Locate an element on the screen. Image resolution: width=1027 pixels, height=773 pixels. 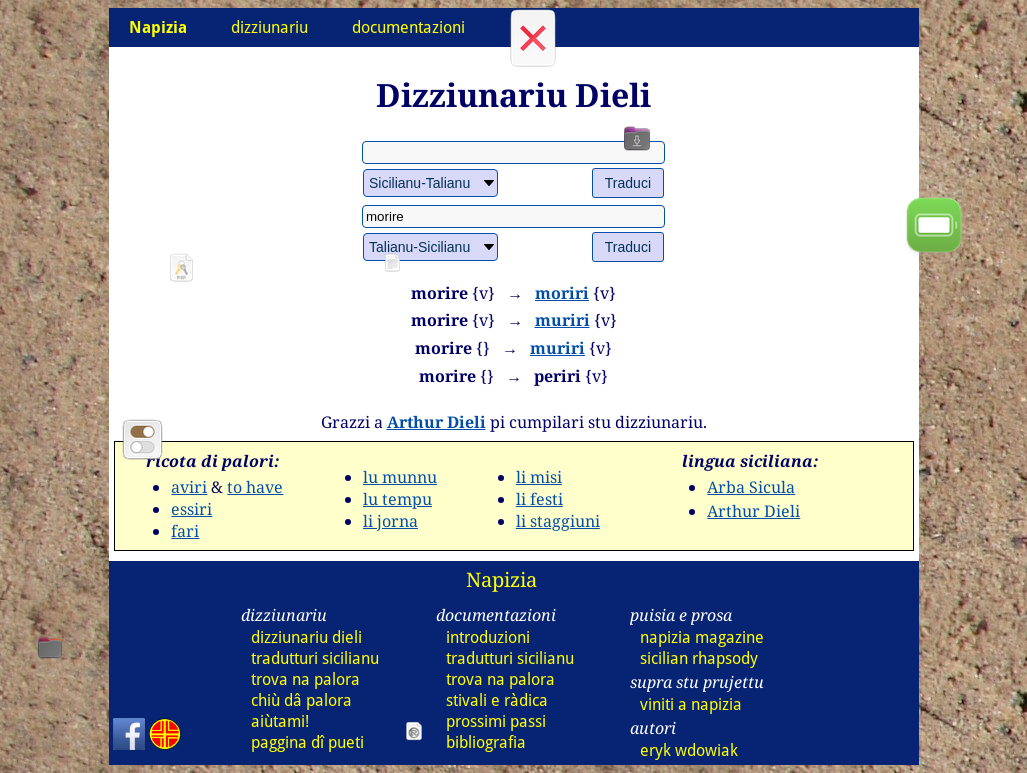
access your downloads folder is located at coordinates (637, 138).